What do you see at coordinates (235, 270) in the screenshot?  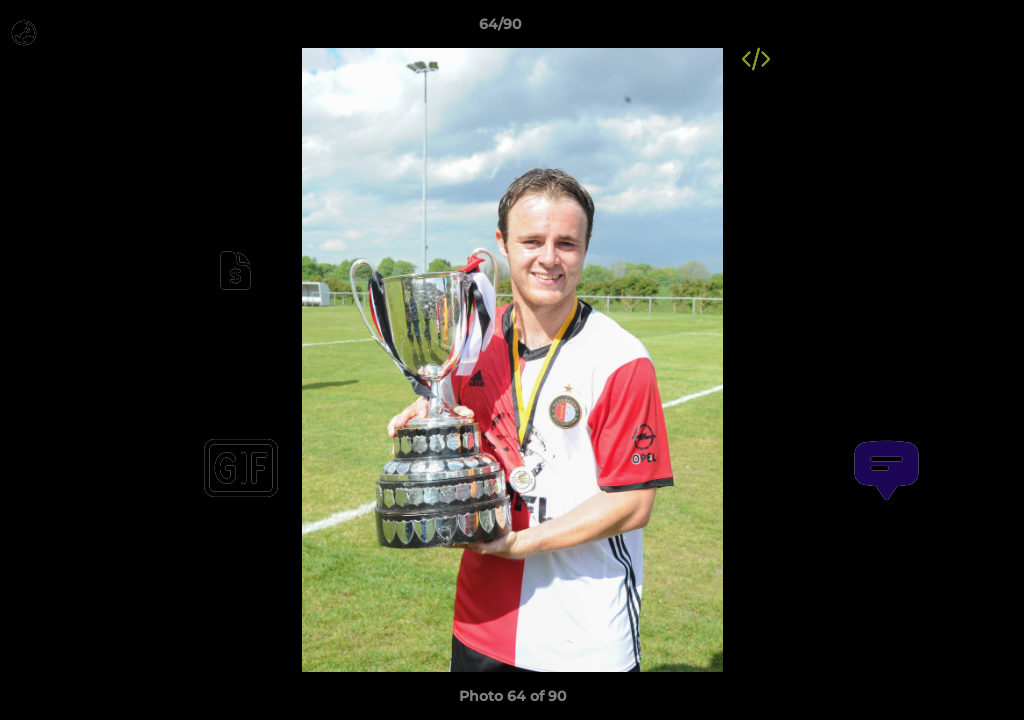 I see `view financial document or invoice` at bounding box center [235, 270].